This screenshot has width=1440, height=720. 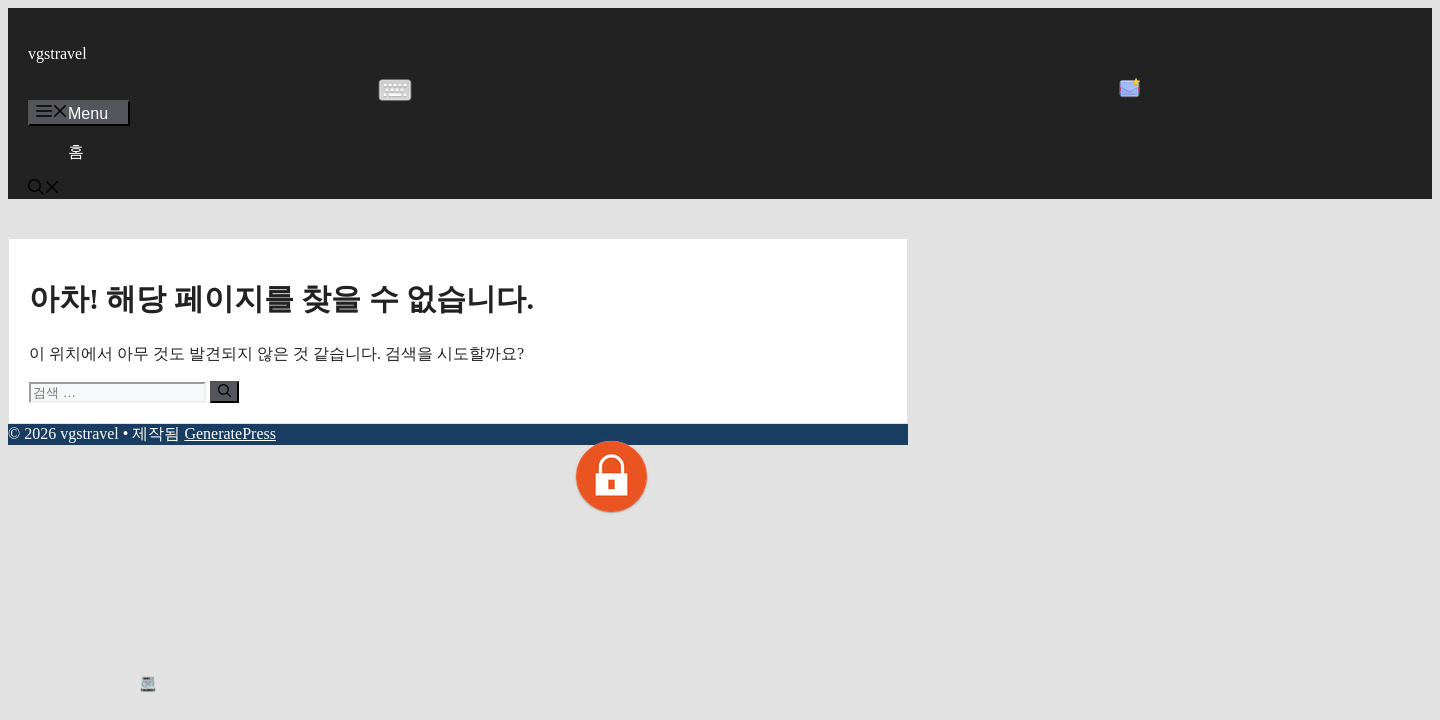 I want to click on indicates new unread email messages, so click(x=1129, y=88).